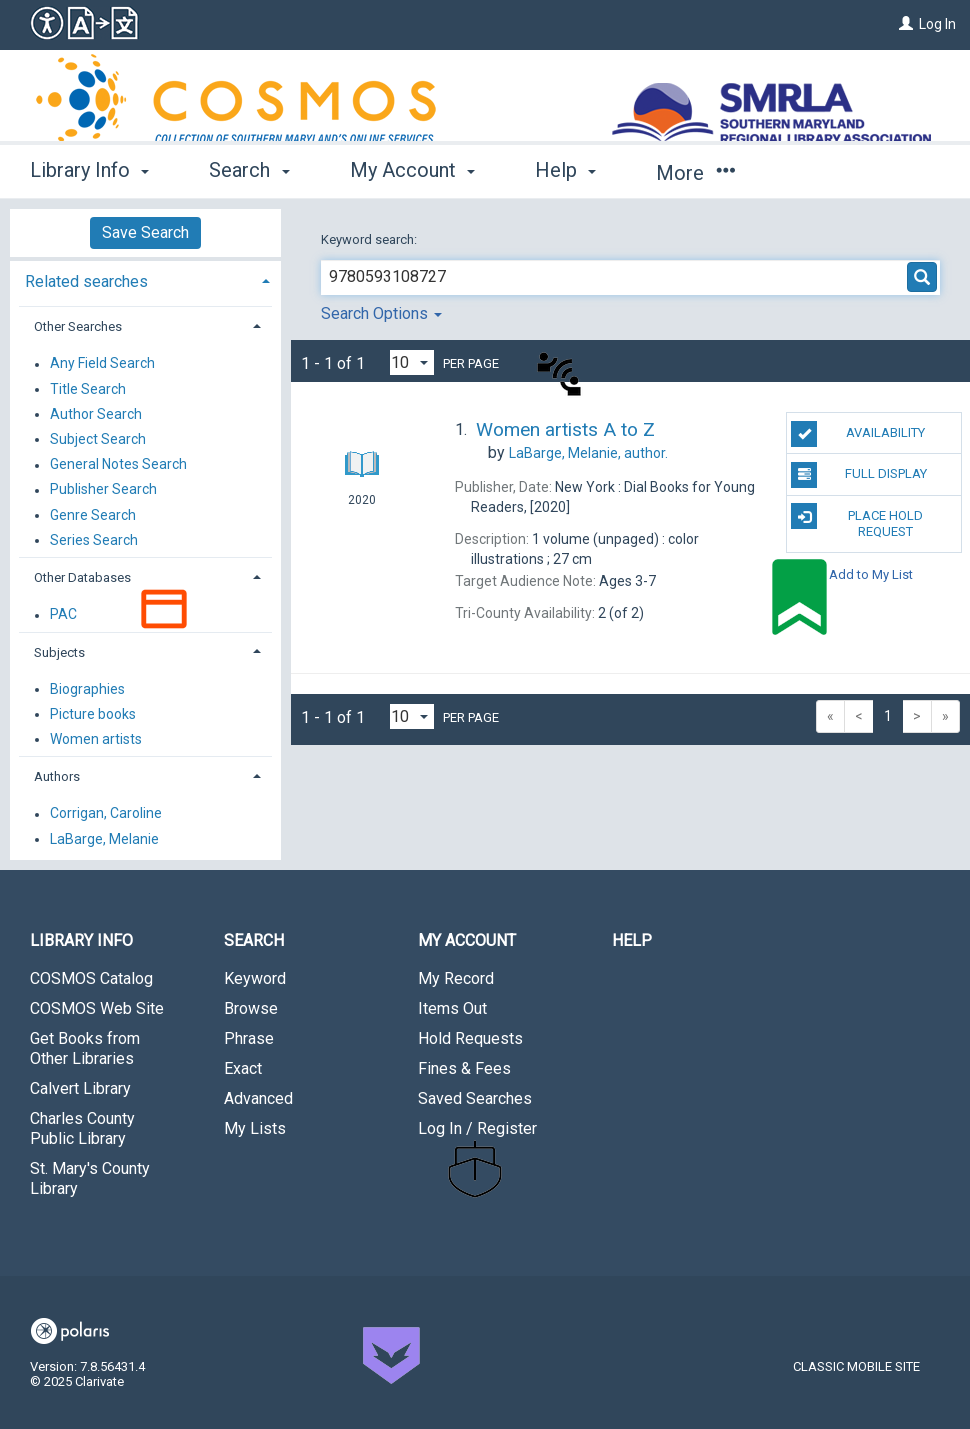 The height and width of the screenshot is (1429, 970). I want to click on save this item for later, so click(799, 595).